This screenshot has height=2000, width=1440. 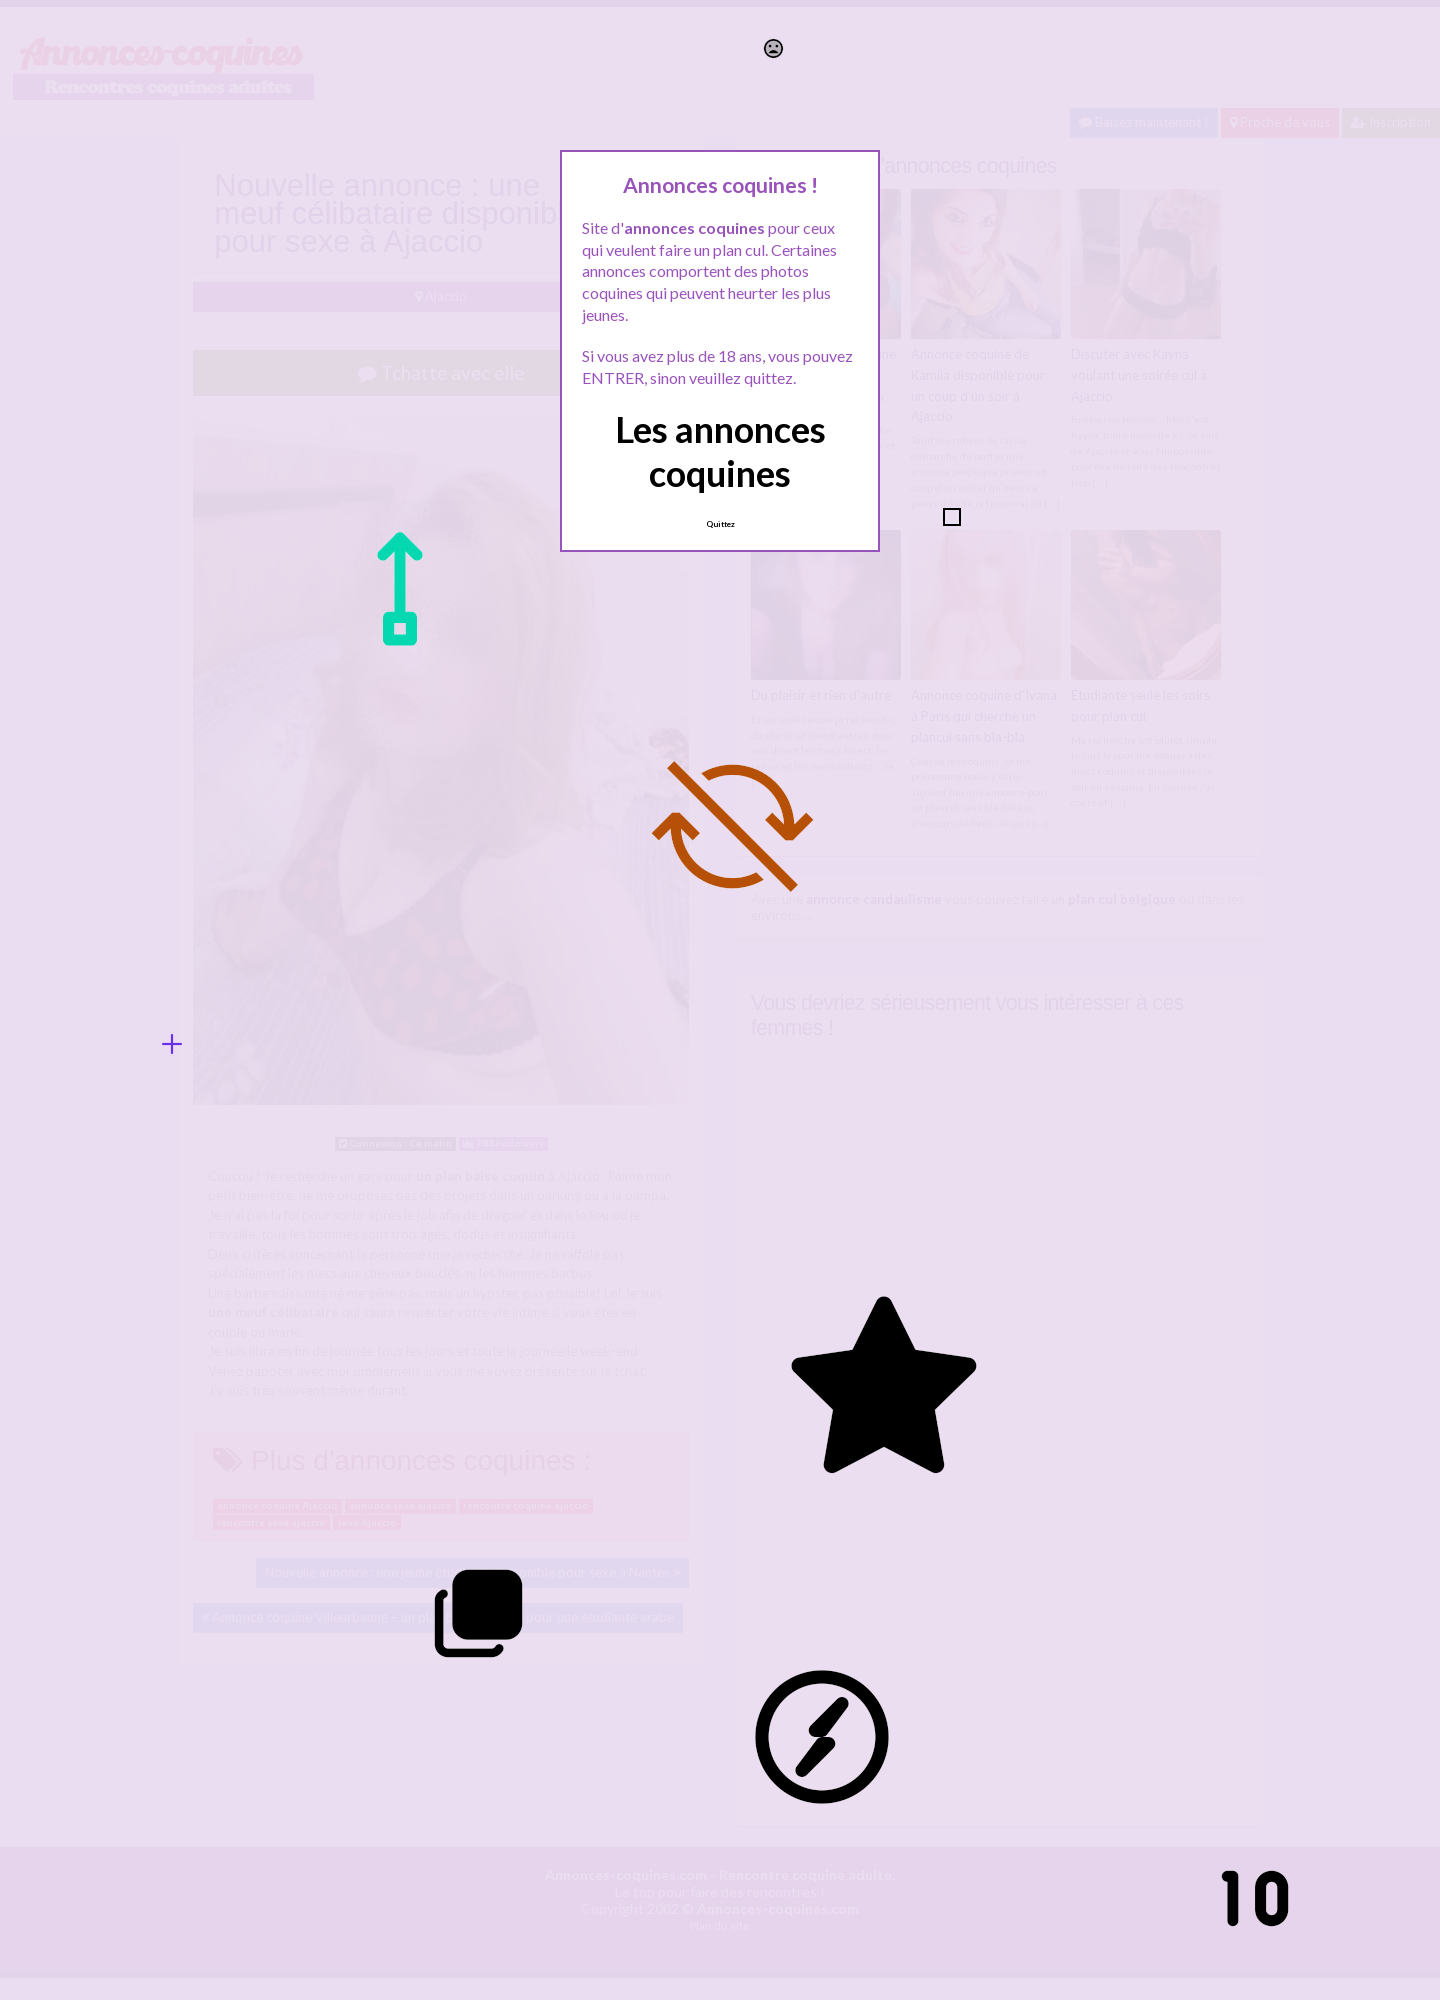 What do you see at coordinates (952, 517) in the screenshot?
I see `select a square crop ratio for an image` at bounding box center [952, 517].